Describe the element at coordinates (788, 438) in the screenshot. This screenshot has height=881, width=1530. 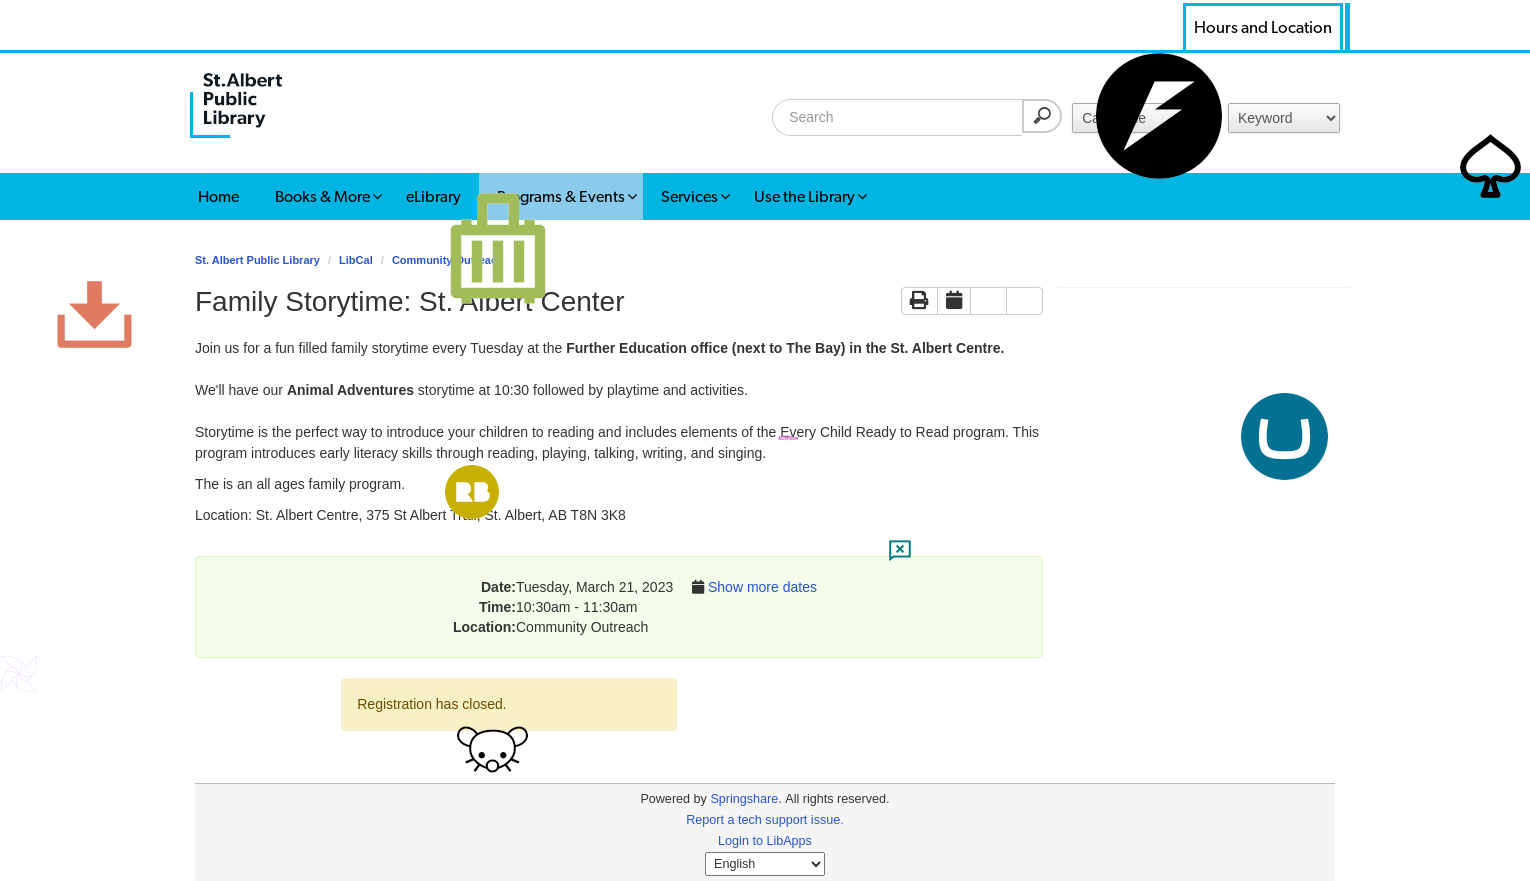
I see `activision company logo` at that location.